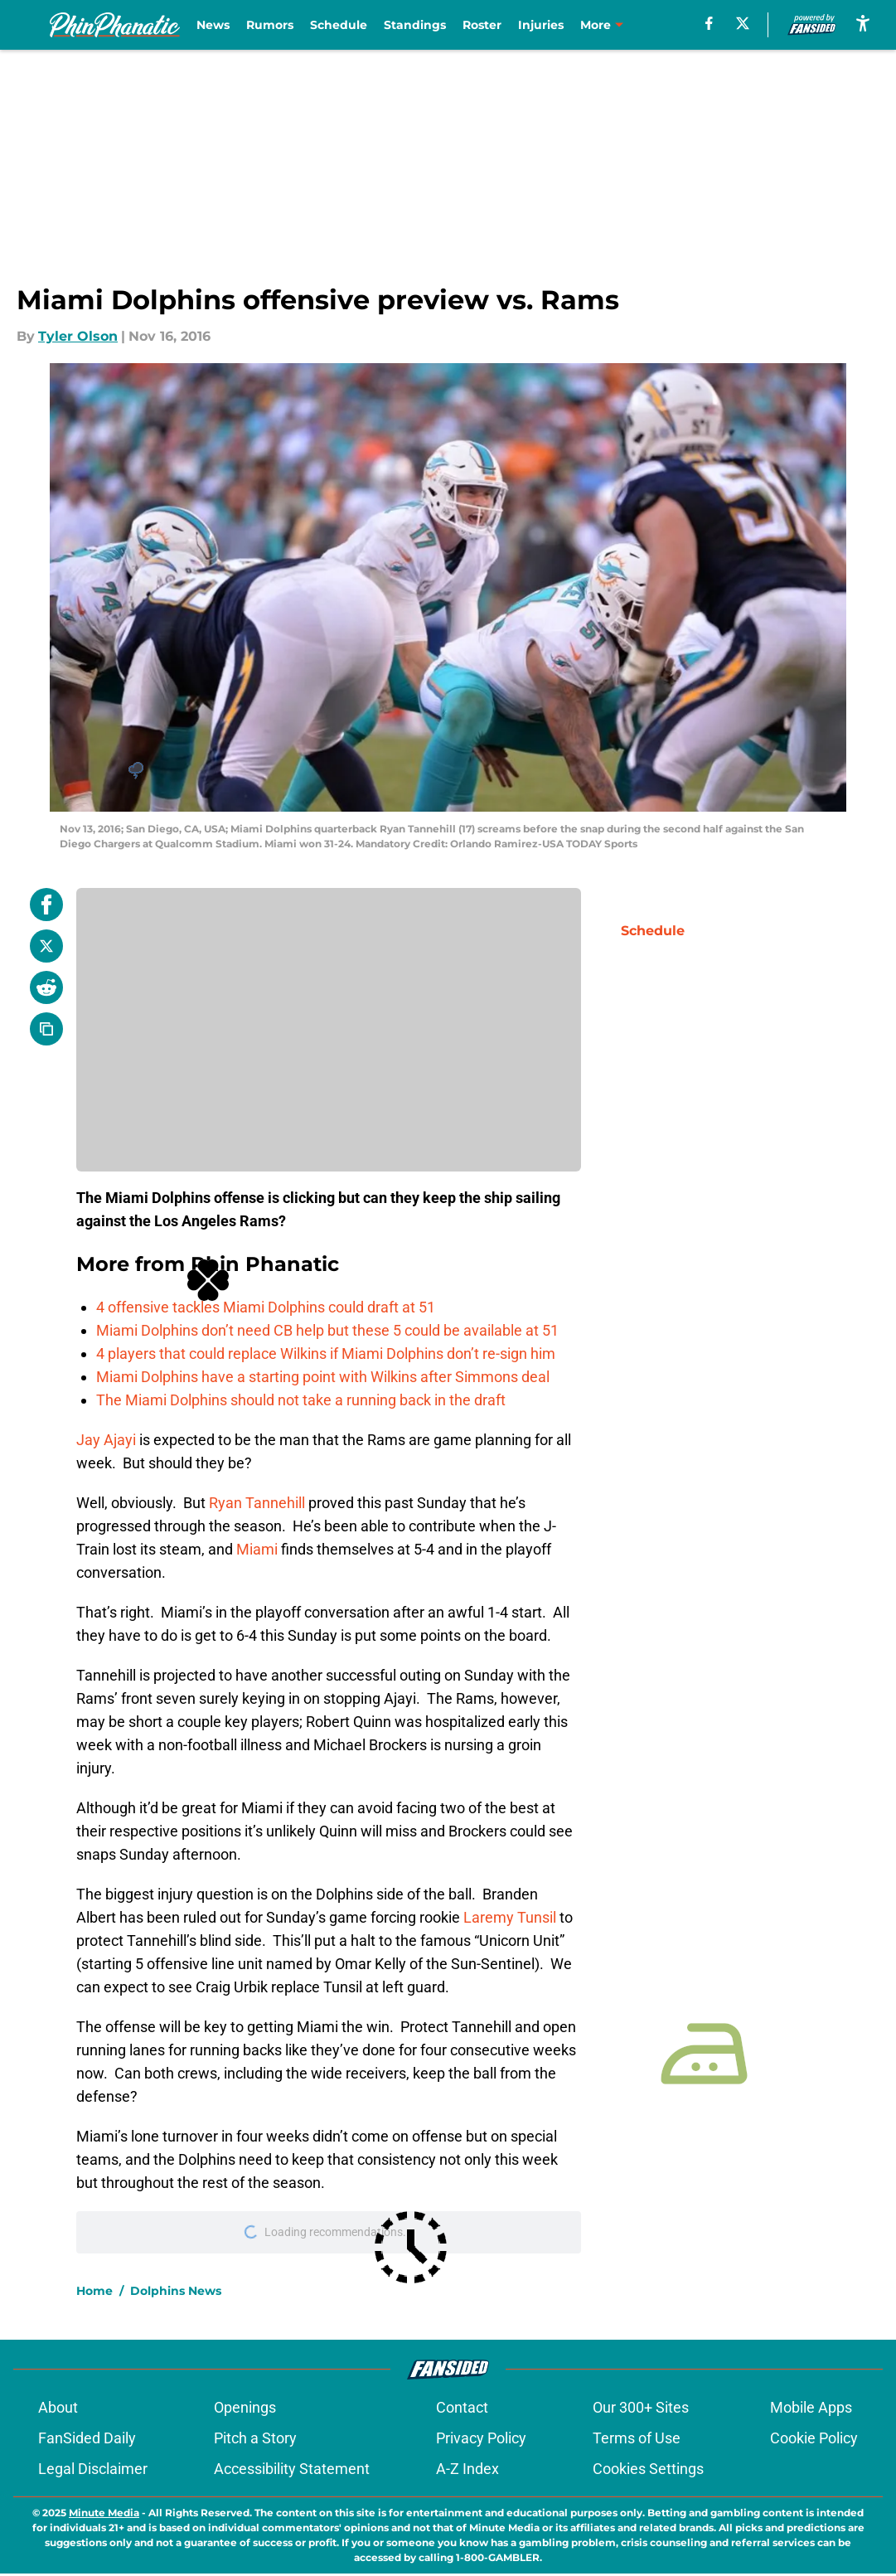  Describe the element at coordinates (705, 2054) in the screenshot. I see `iron clothing or fabric items` at that location.